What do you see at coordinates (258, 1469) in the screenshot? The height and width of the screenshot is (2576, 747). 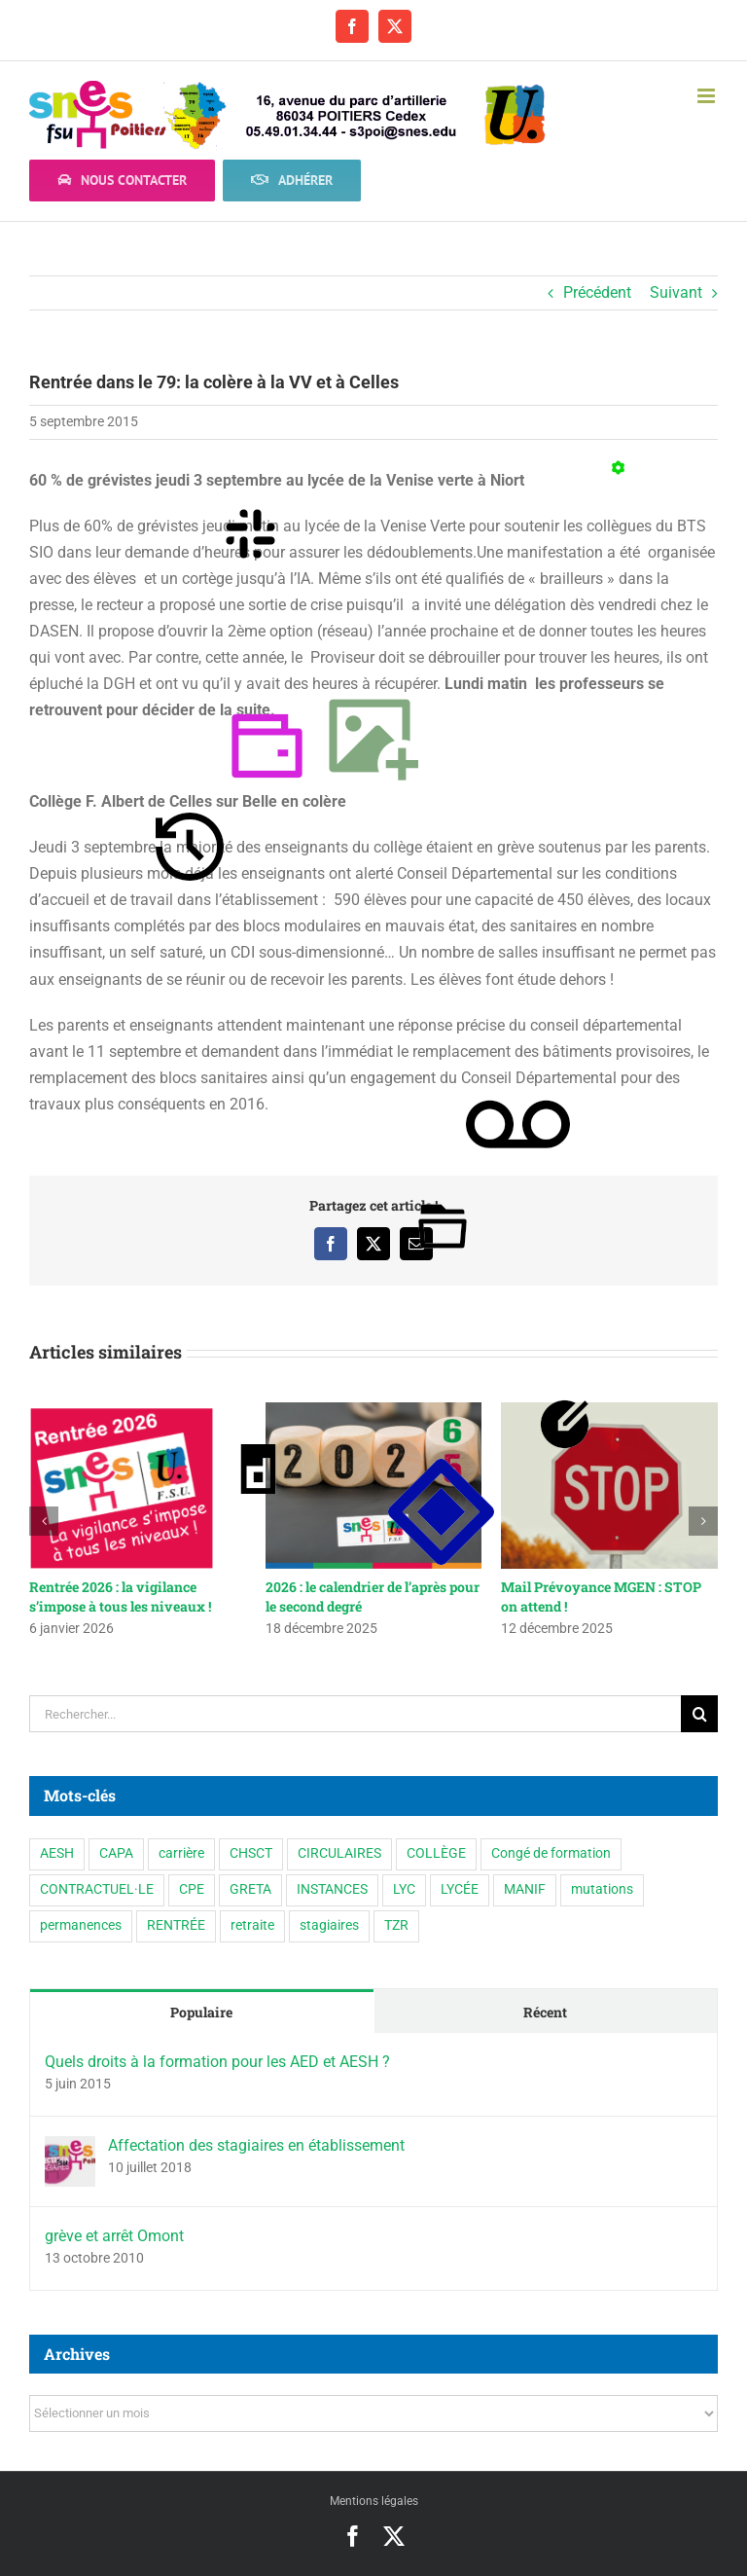 I see `containerd container runtime logo` at bounding box center [258, 1469].